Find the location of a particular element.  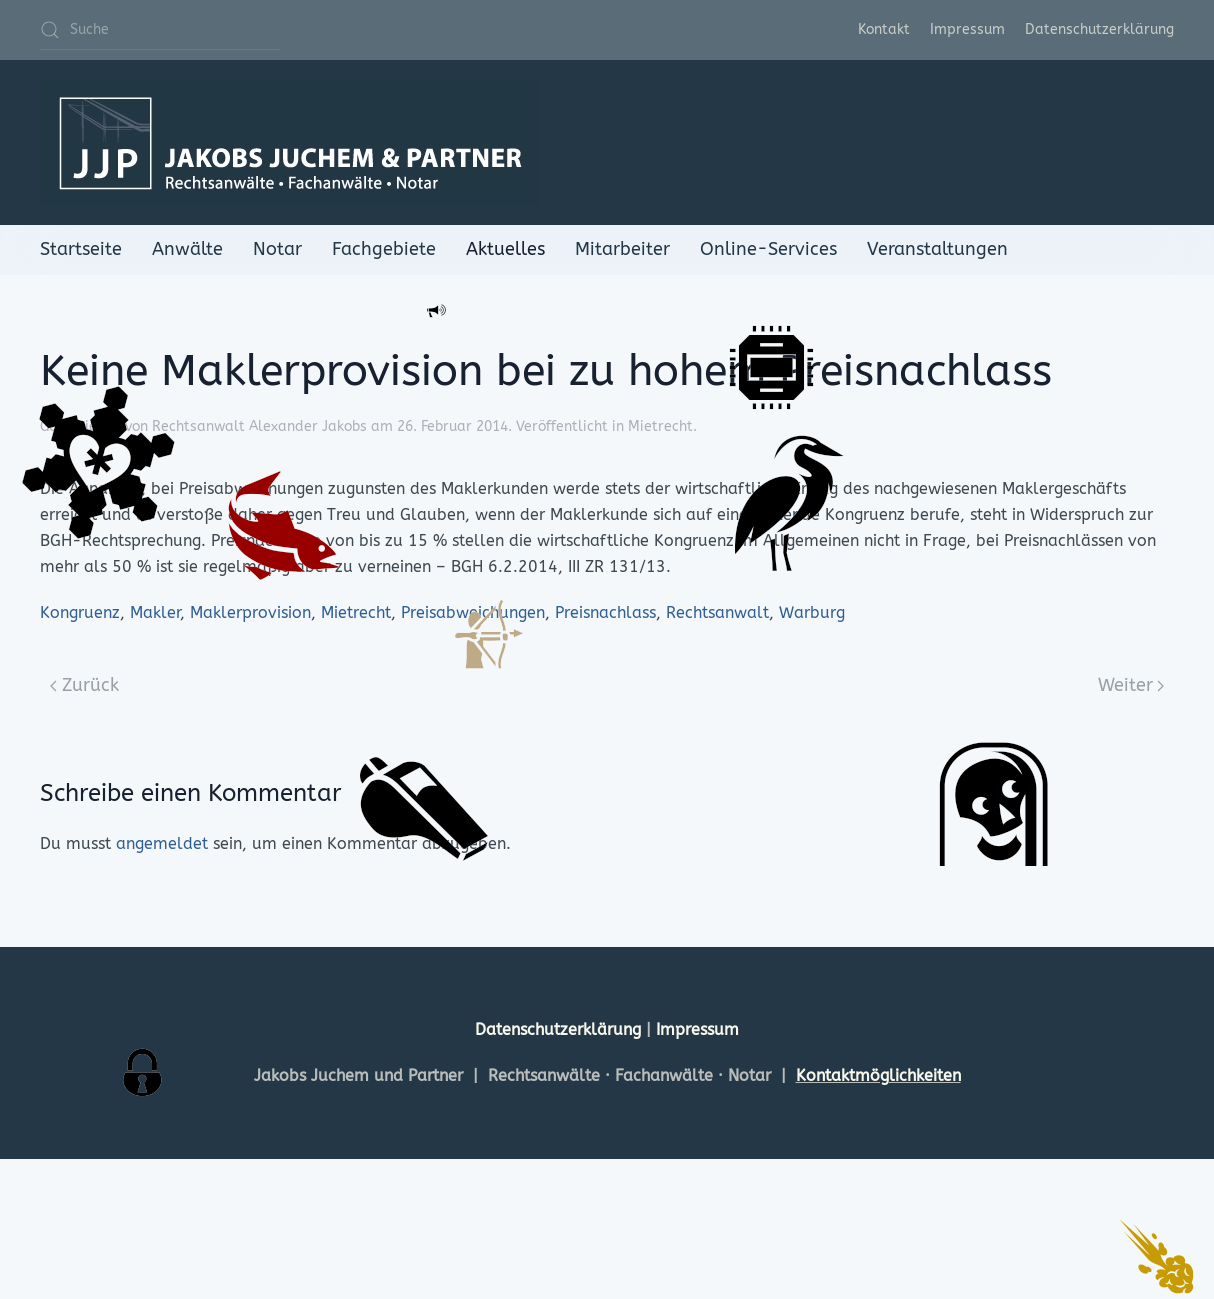

select salmon as an ingredient is located at coordinates (284, 525).